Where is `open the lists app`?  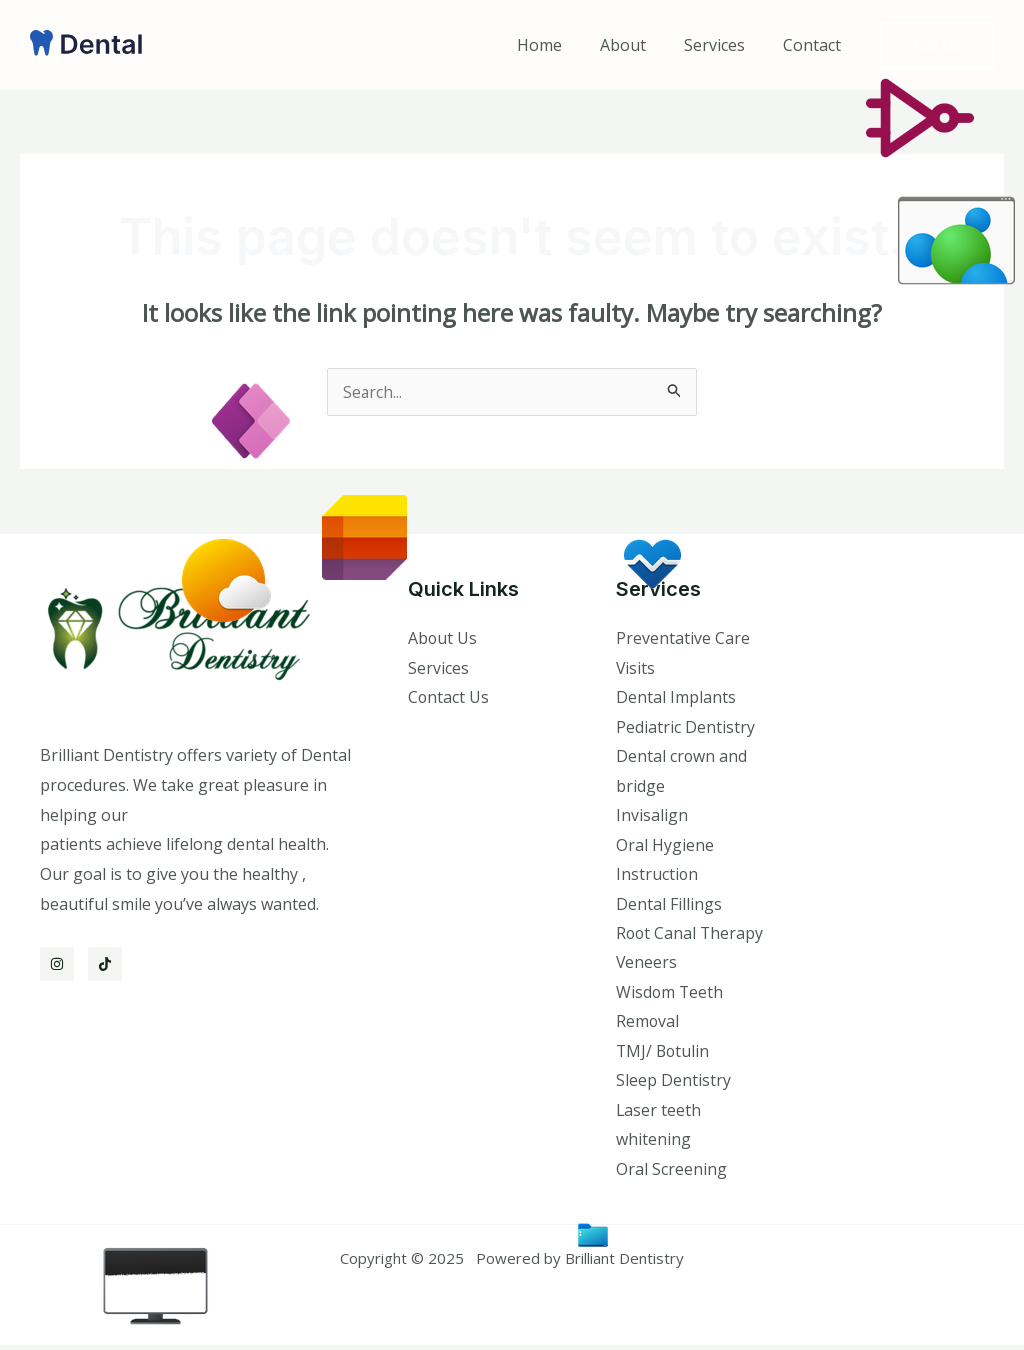
open the lists app is located at coordinates (364, 537).